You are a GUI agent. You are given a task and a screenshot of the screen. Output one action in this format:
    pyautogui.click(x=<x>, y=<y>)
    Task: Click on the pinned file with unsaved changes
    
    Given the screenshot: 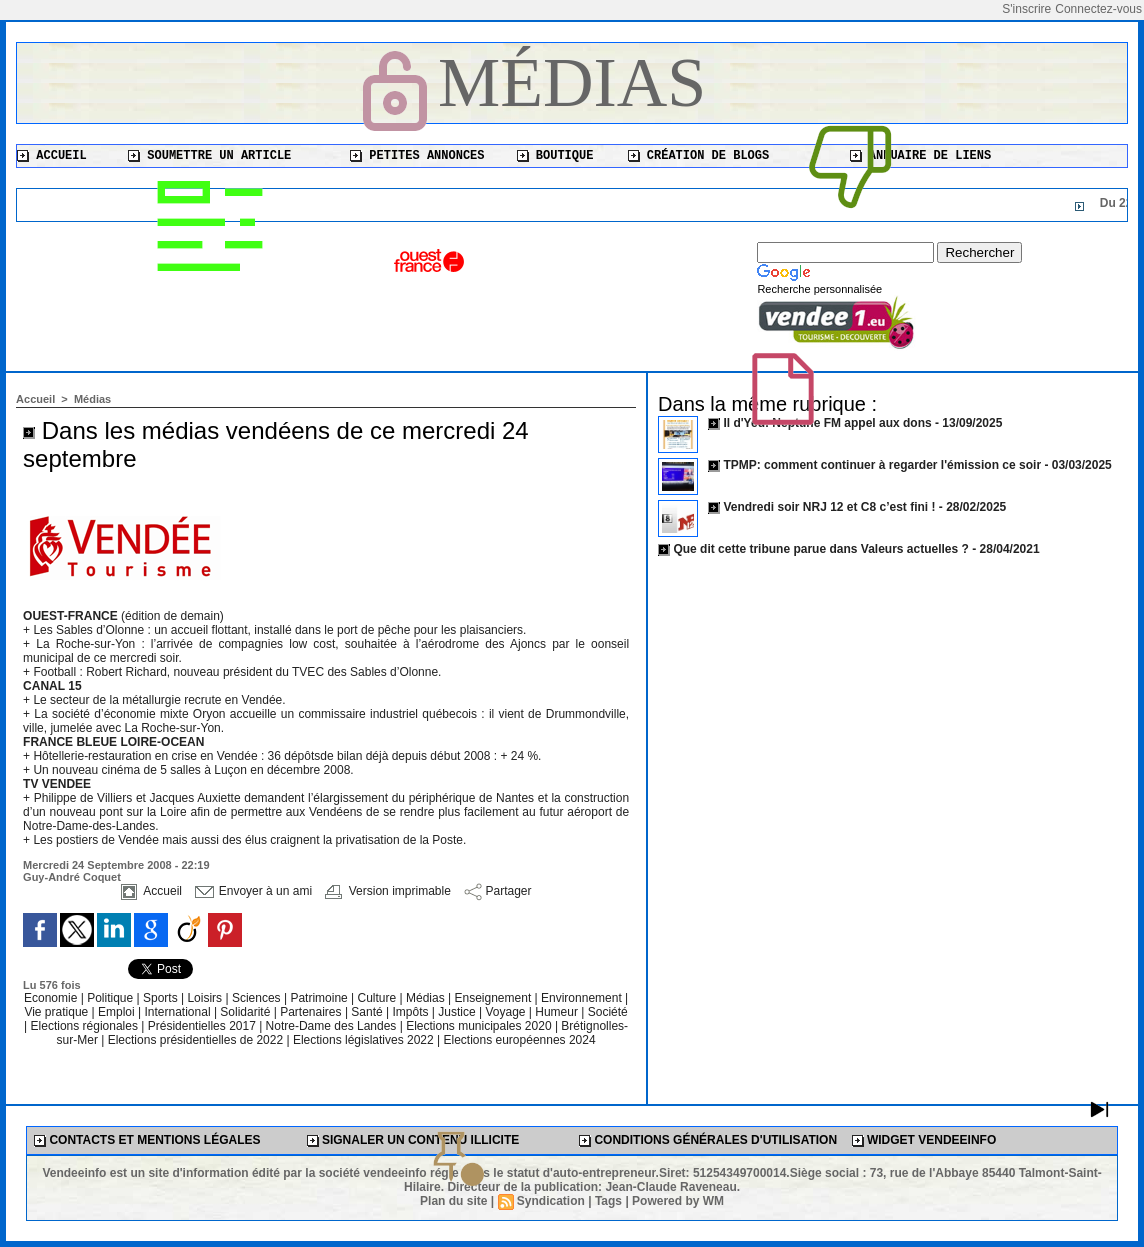 What is the action you would take?
    pyautogui.click(x=453, y=1155)
    